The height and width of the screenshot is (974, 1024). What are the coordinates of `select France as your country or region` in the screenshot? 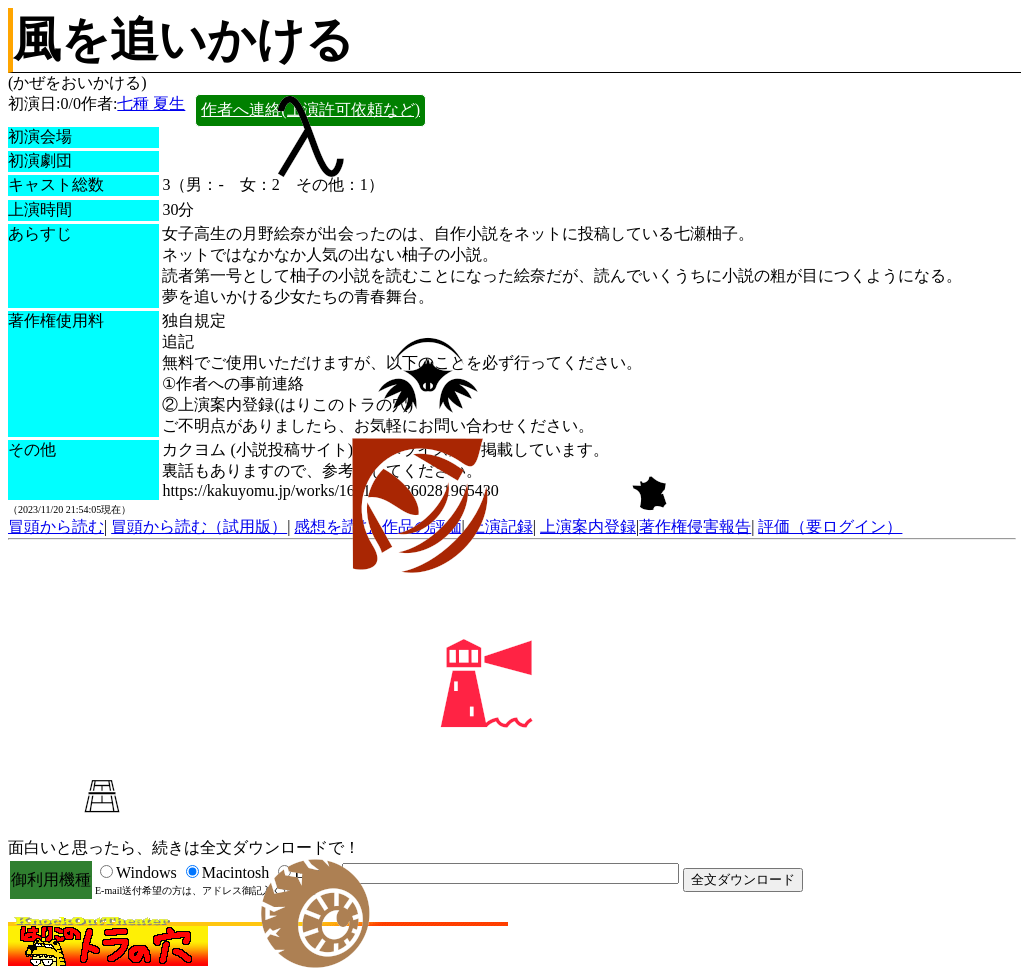 It's located at (649, 493).